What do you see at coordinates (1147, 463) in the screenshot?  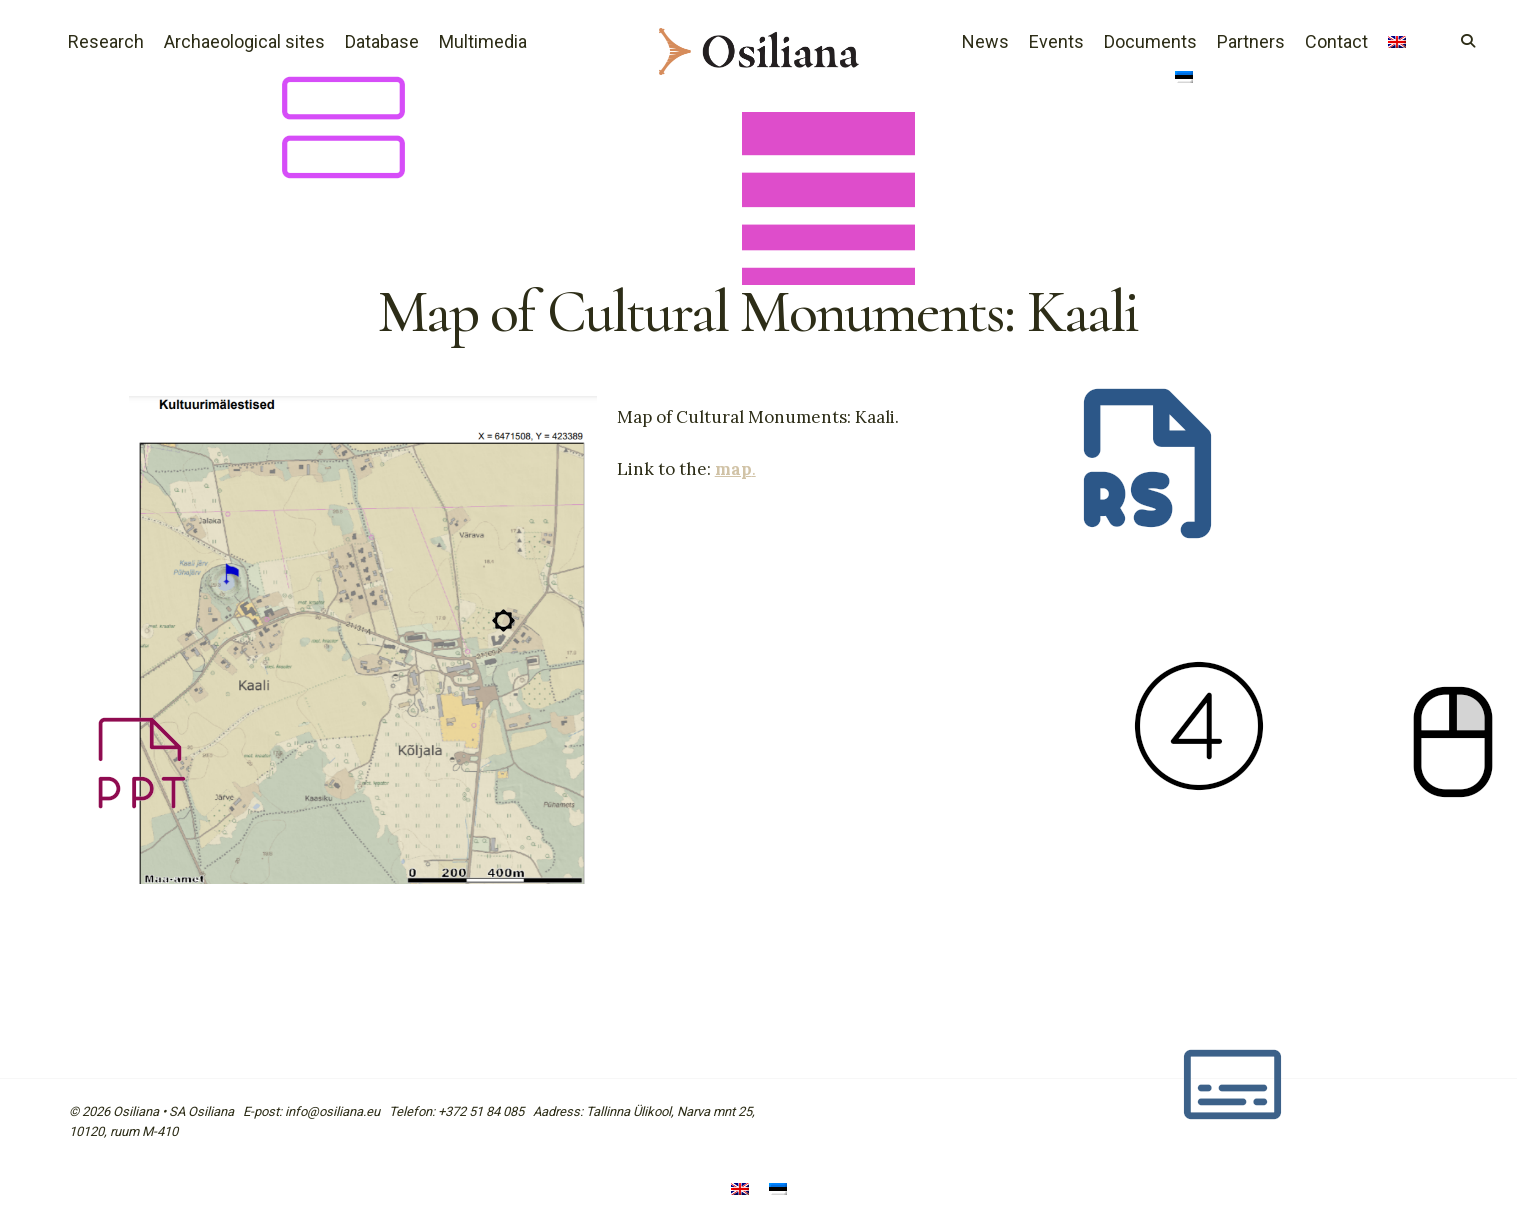 I see `a Rust source code file` at bounding box center [1147, 463].